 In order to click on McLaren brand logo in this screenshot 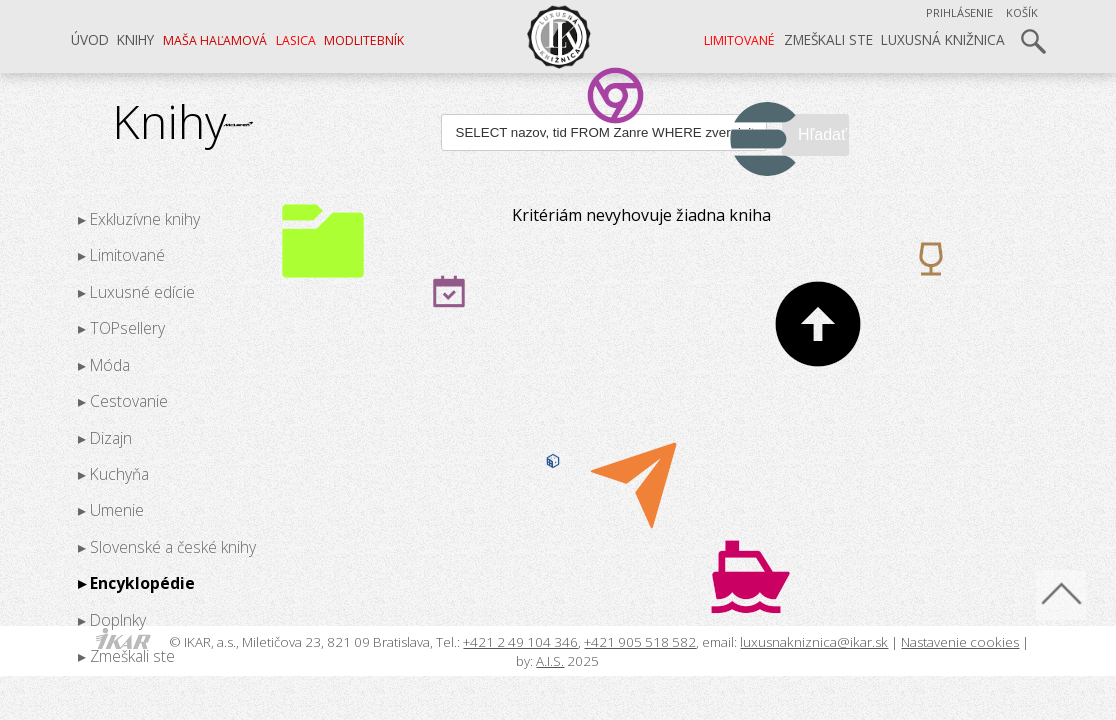, I will do `click(238, 124)`.